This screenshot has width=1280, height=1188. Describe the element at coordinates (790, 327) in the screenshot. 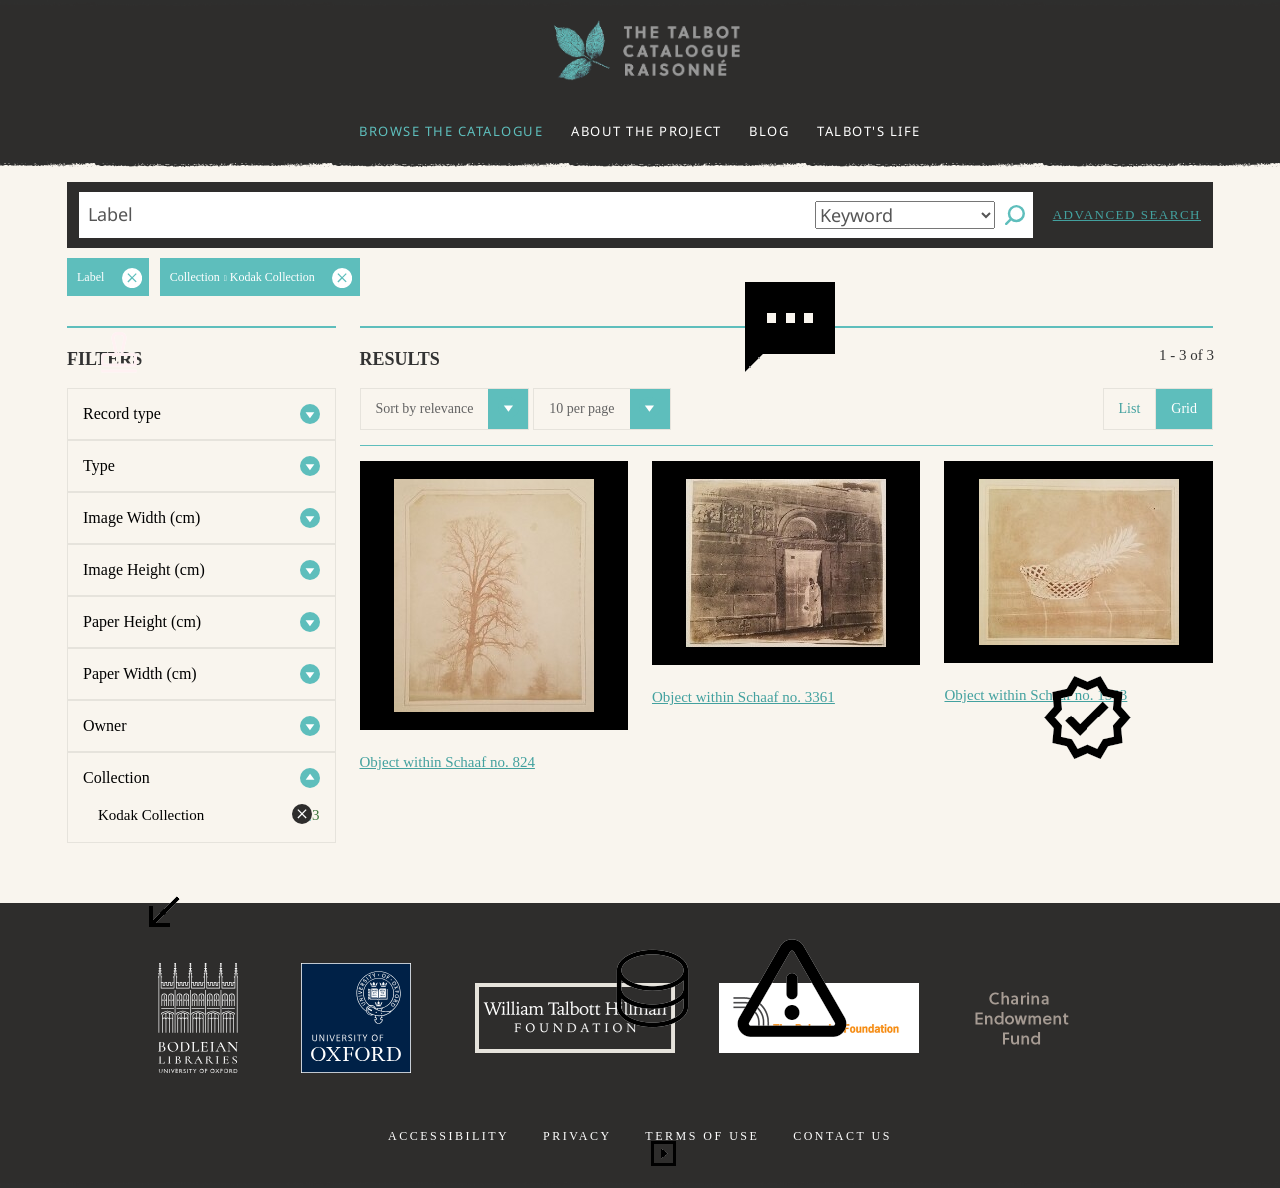

I see `open text messaging app` at that location.